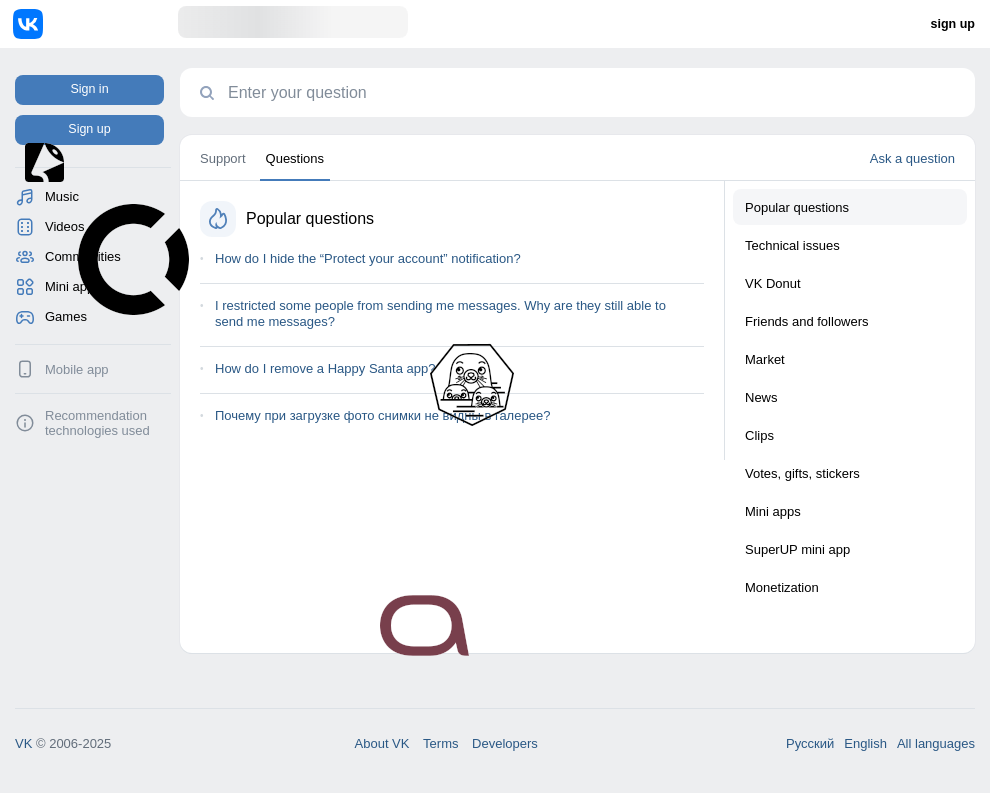  Describe the element at coordinates (44, 162) in the screenshot. I see `link to sessionize speaker profile` at that location.